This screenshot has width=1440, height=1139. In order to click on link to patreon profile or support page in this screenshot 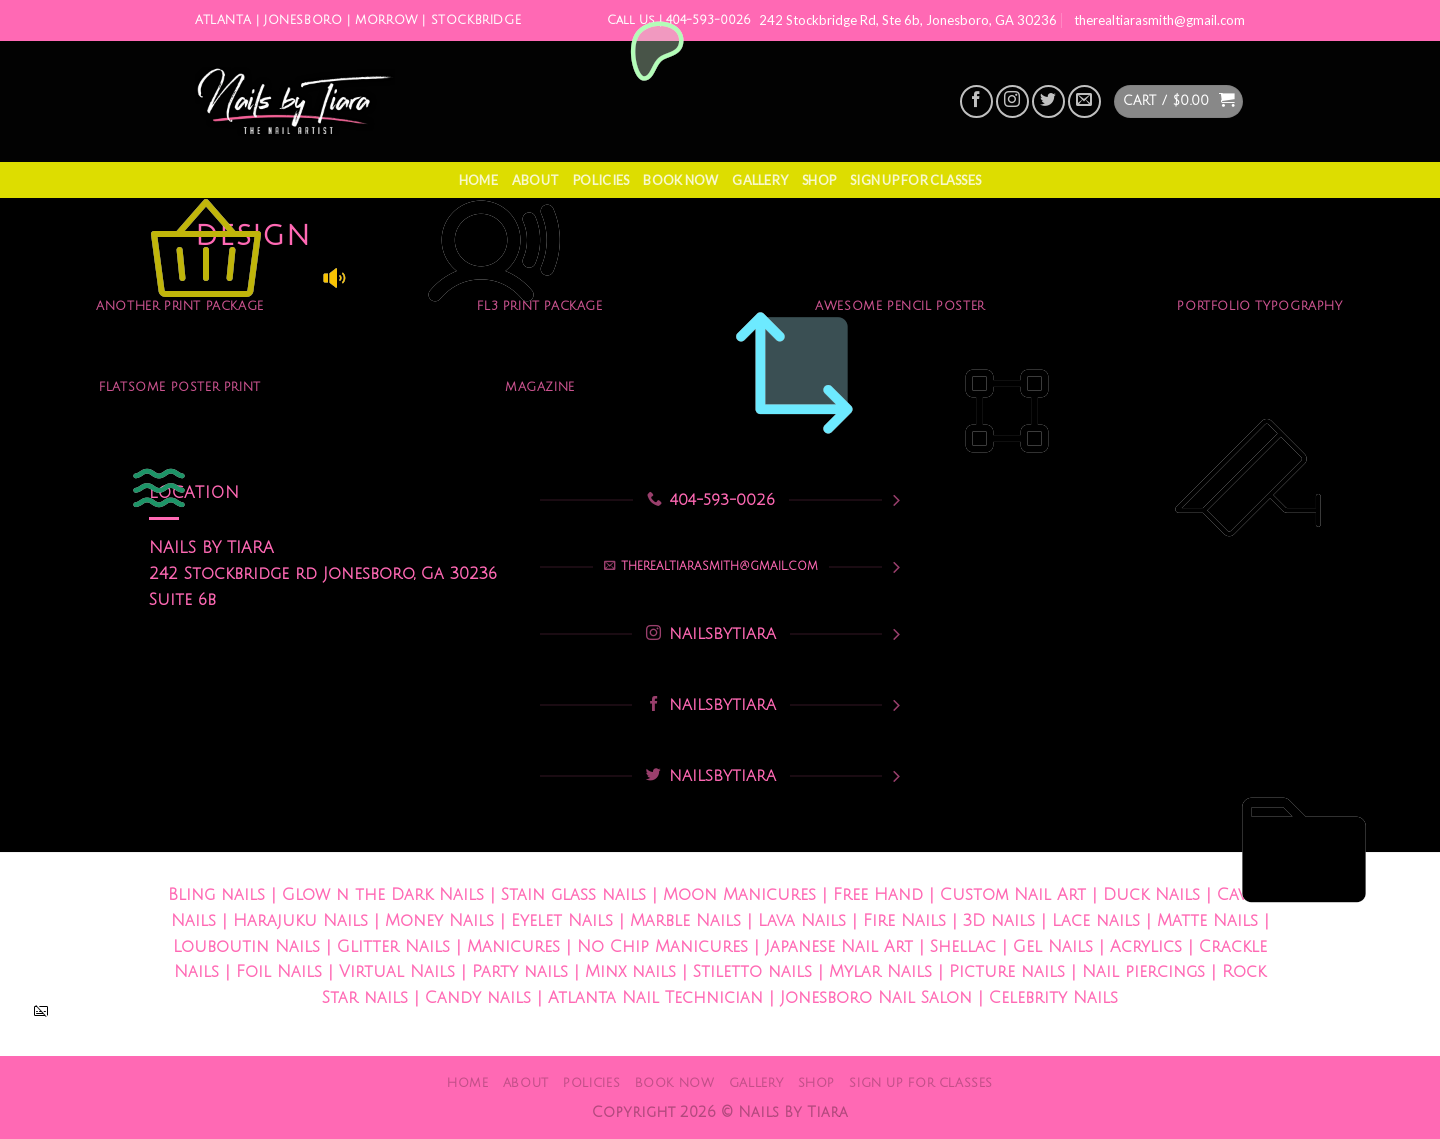, I will do `click(655, 50)`.